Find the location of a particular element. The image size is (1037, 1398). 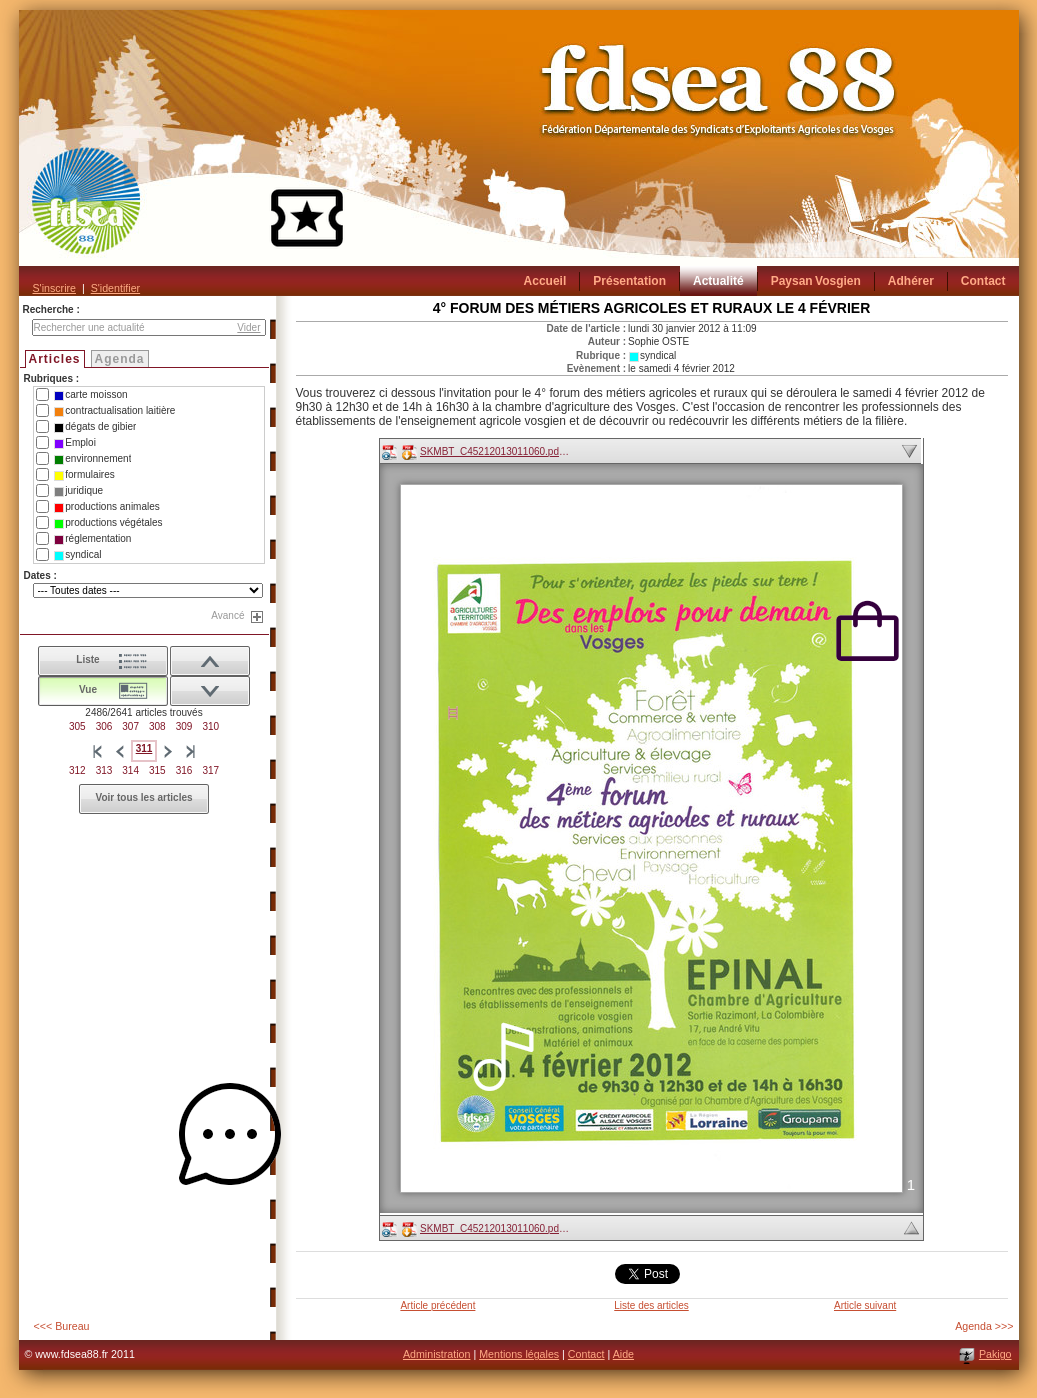

open chat or messaging is located at coordinates (230, 1134).